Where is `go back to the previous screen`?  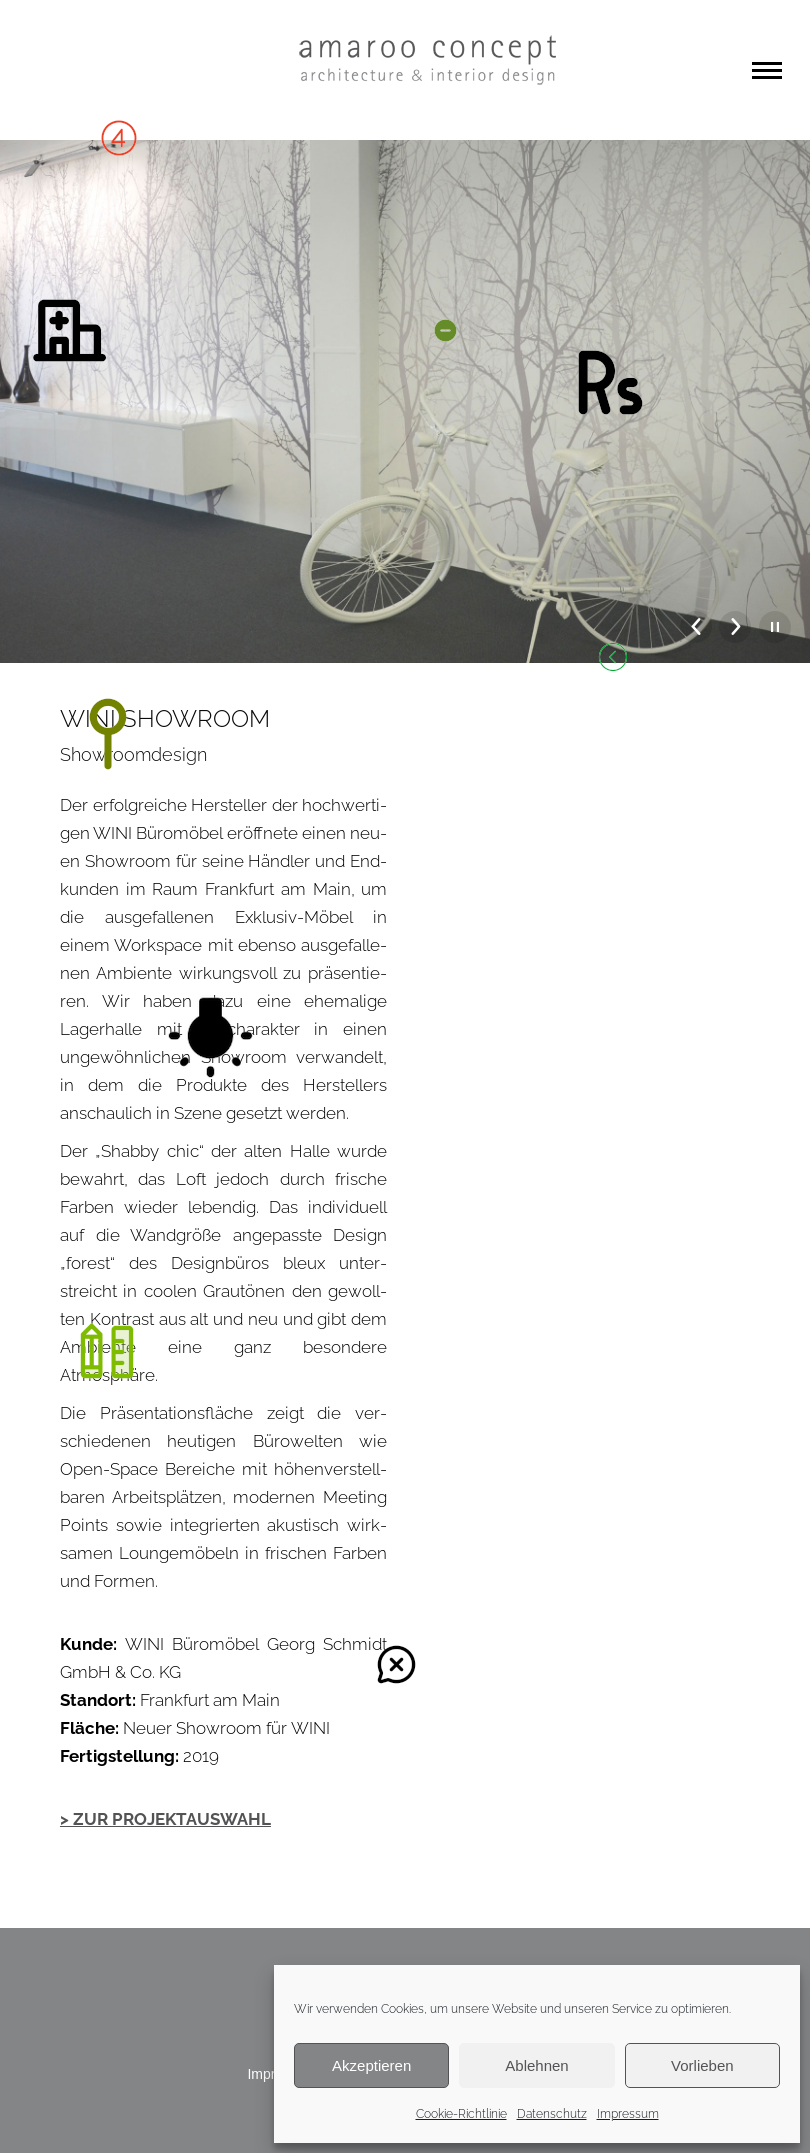
go back to the previous screen is located at coordinates (613, 657).